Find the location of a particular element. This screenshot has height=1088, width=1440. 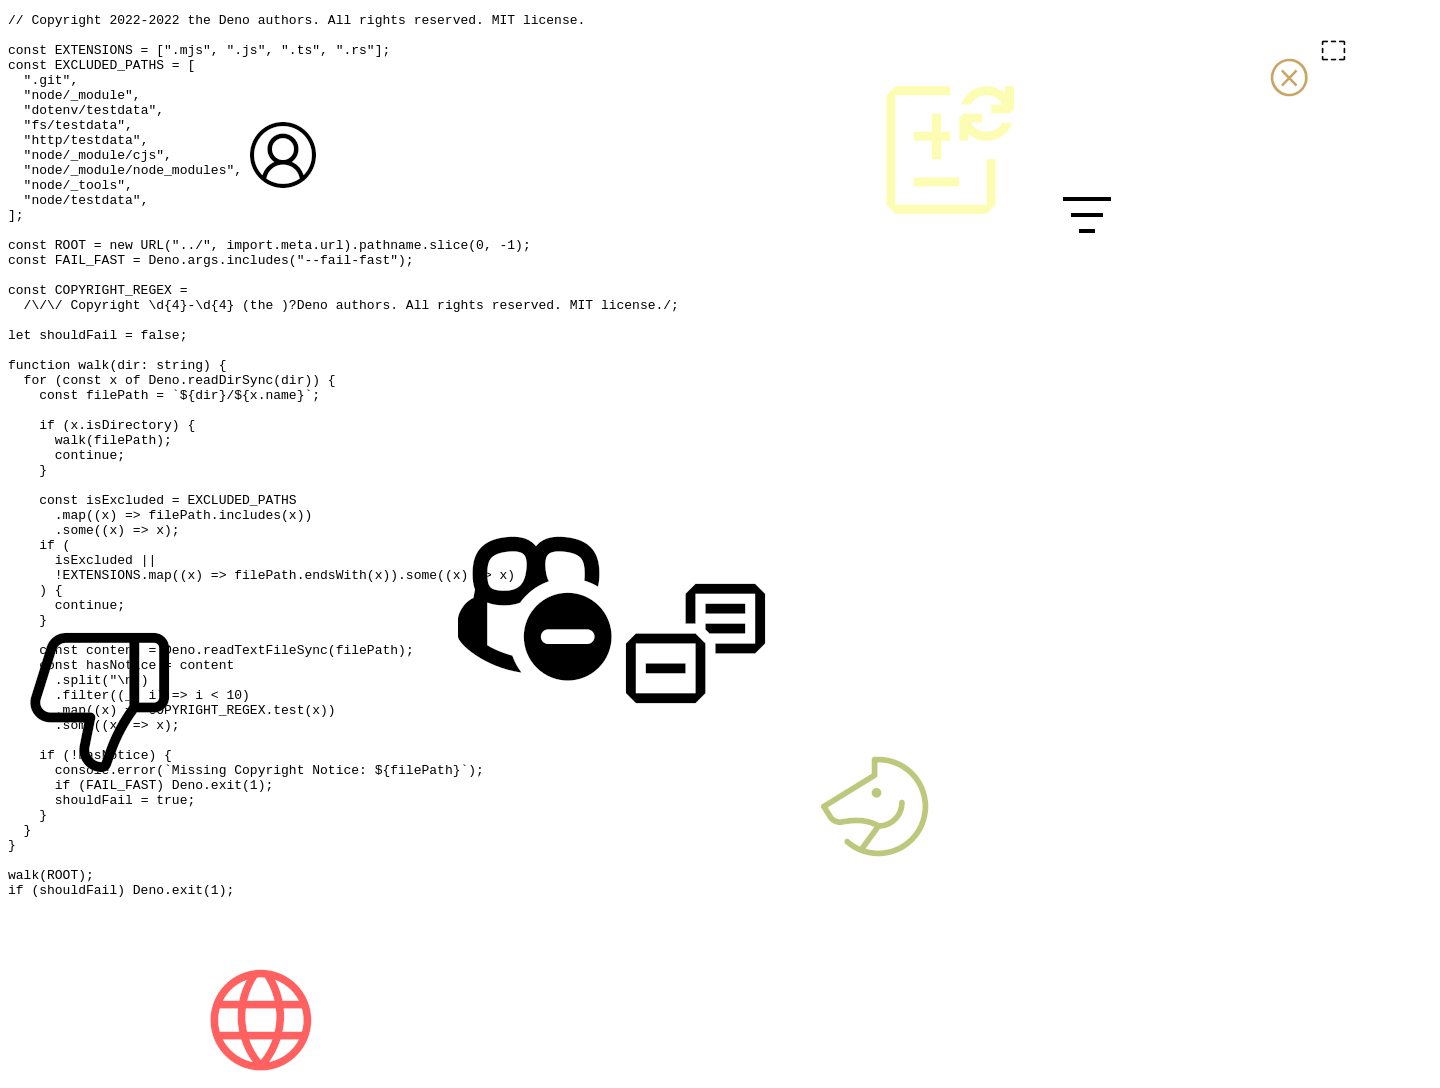

indicates a selection area or bounding box is located at coordinates (1333, 50).